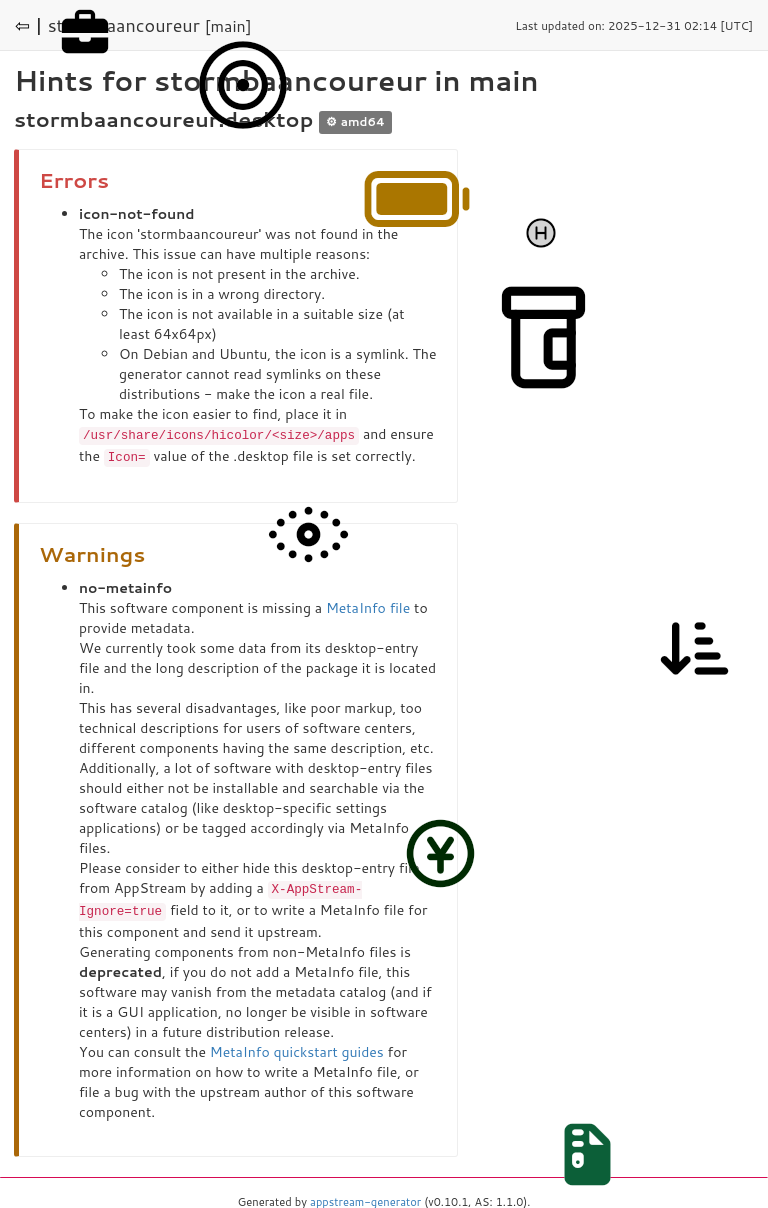 The image size is (768, 1208). I want to click on view medication information, so click(543, 337).